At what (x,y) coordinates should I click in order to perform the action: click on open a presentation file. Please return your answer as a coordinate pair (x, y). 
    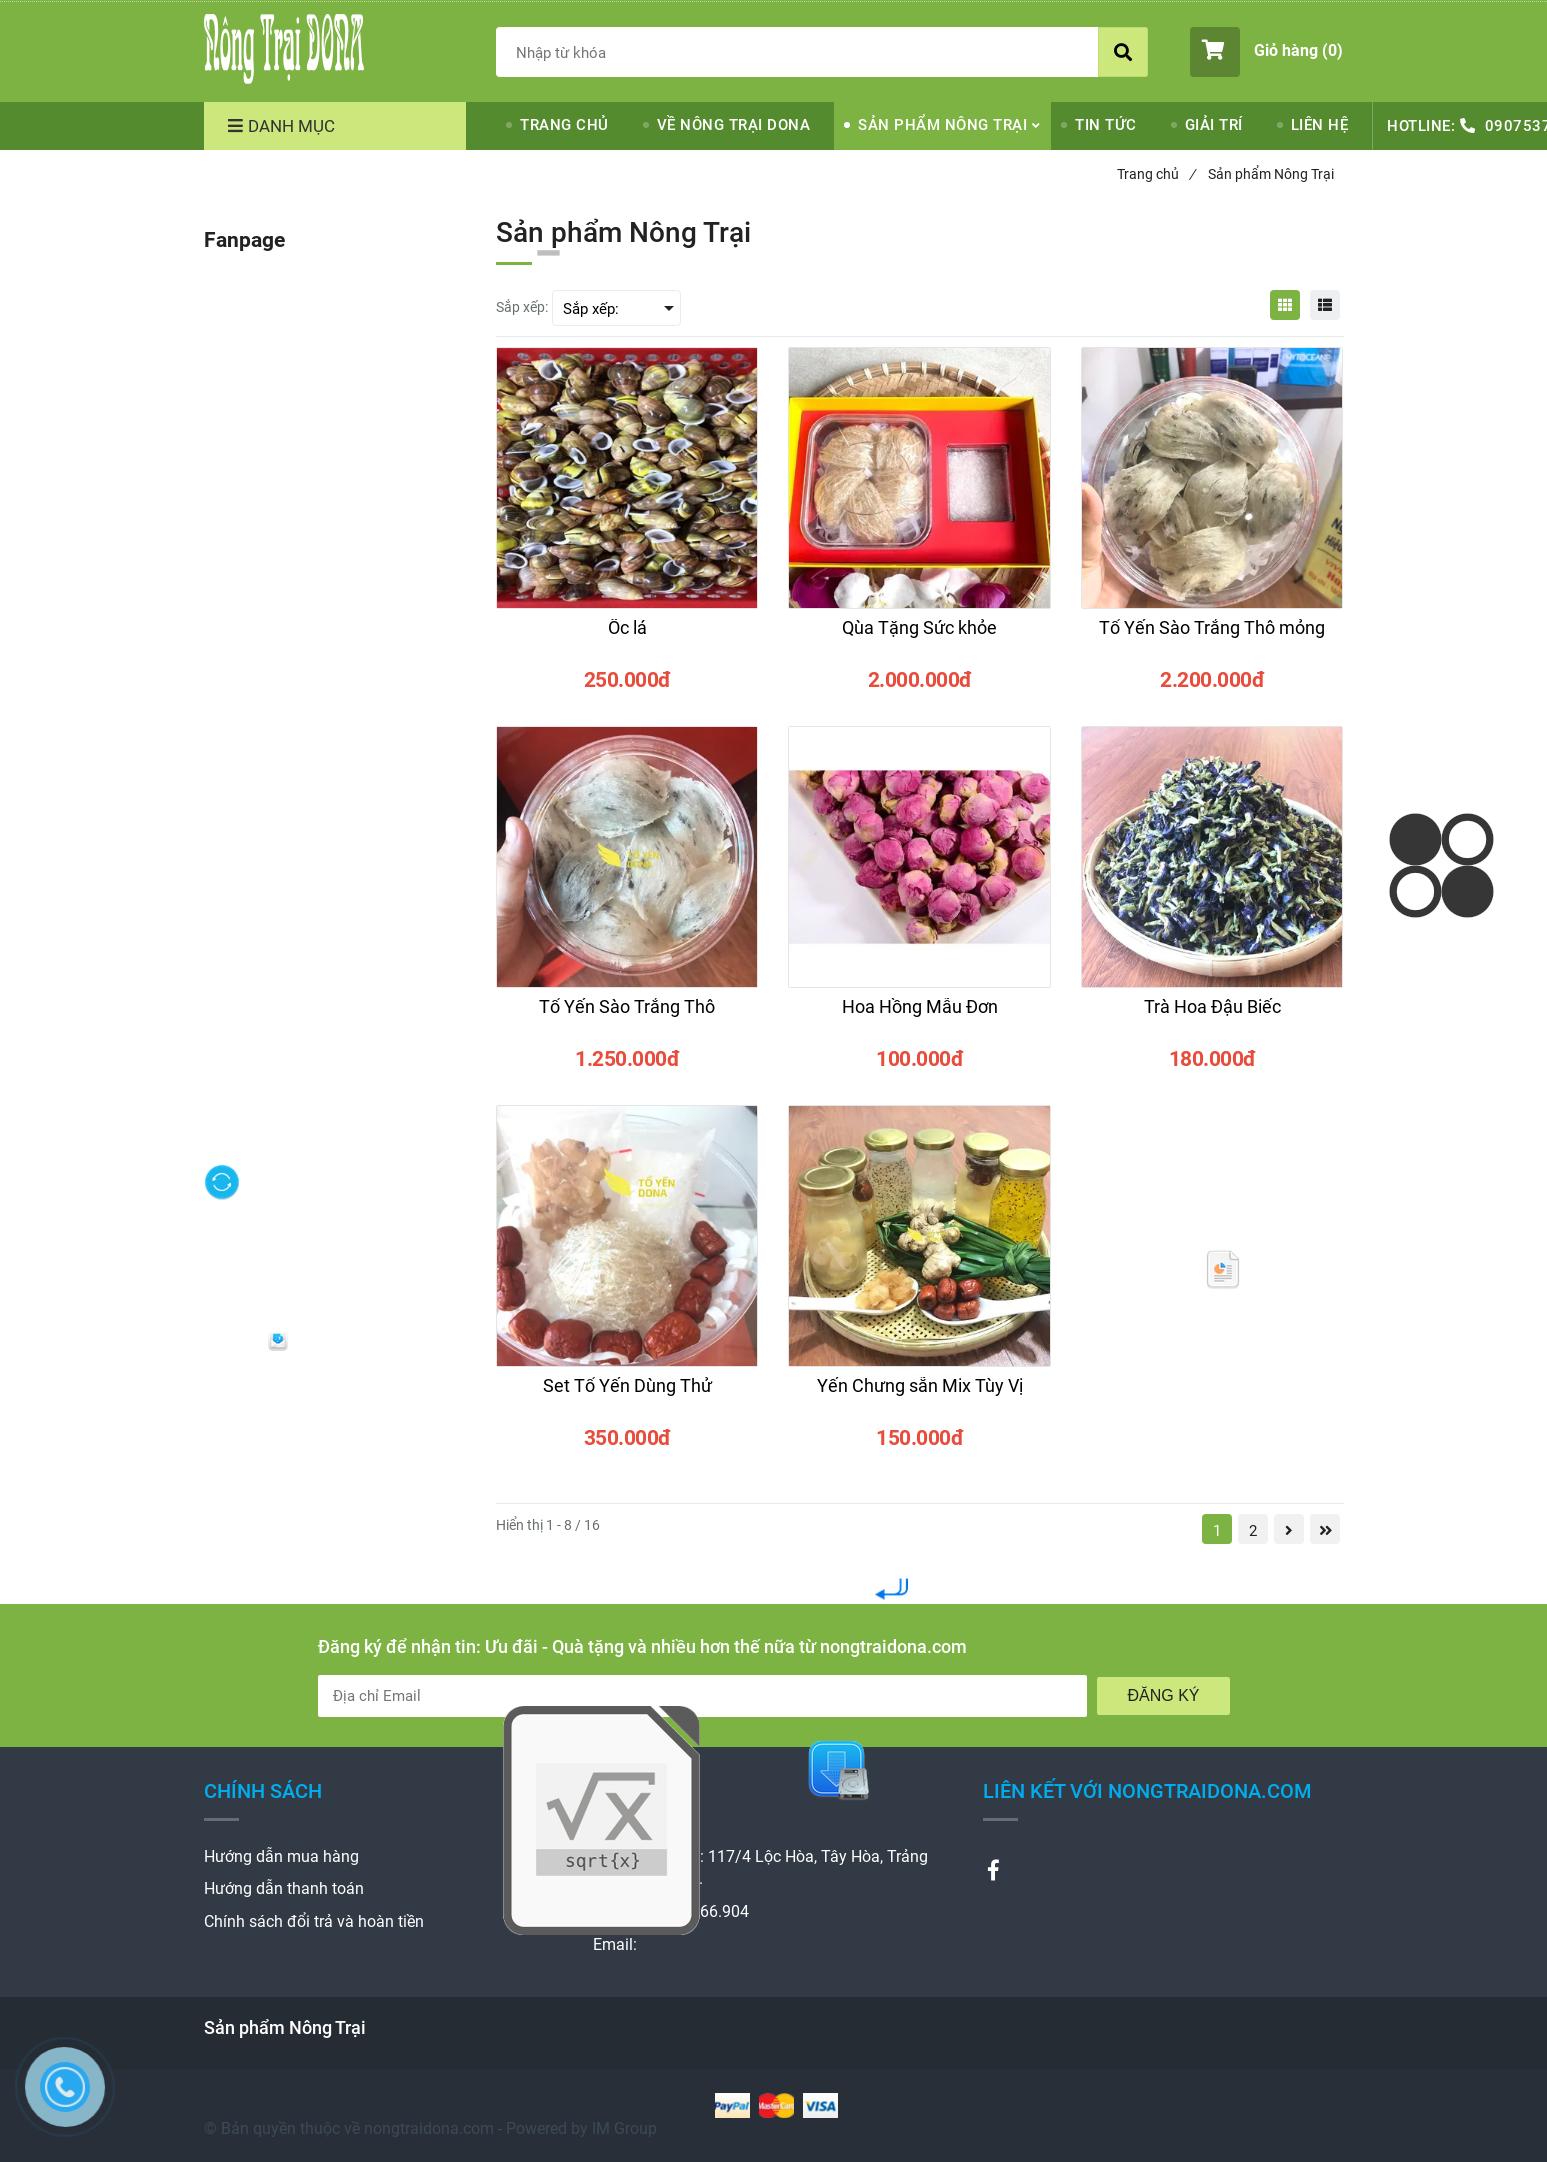
    Looking at the image, I should click on (1223, 1269).